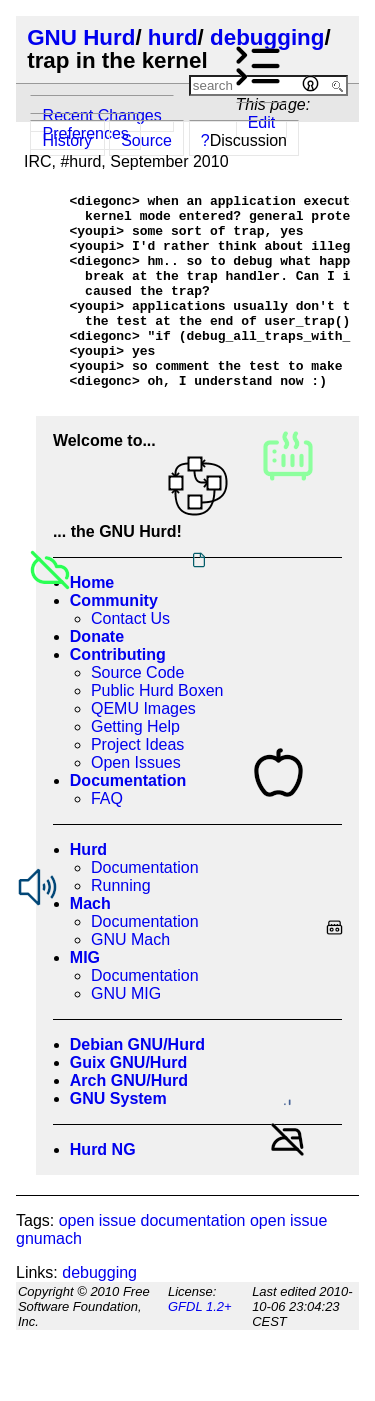 This screenshot has width=375, height=1401. I want to click on open or view a file, so click(199, 560).